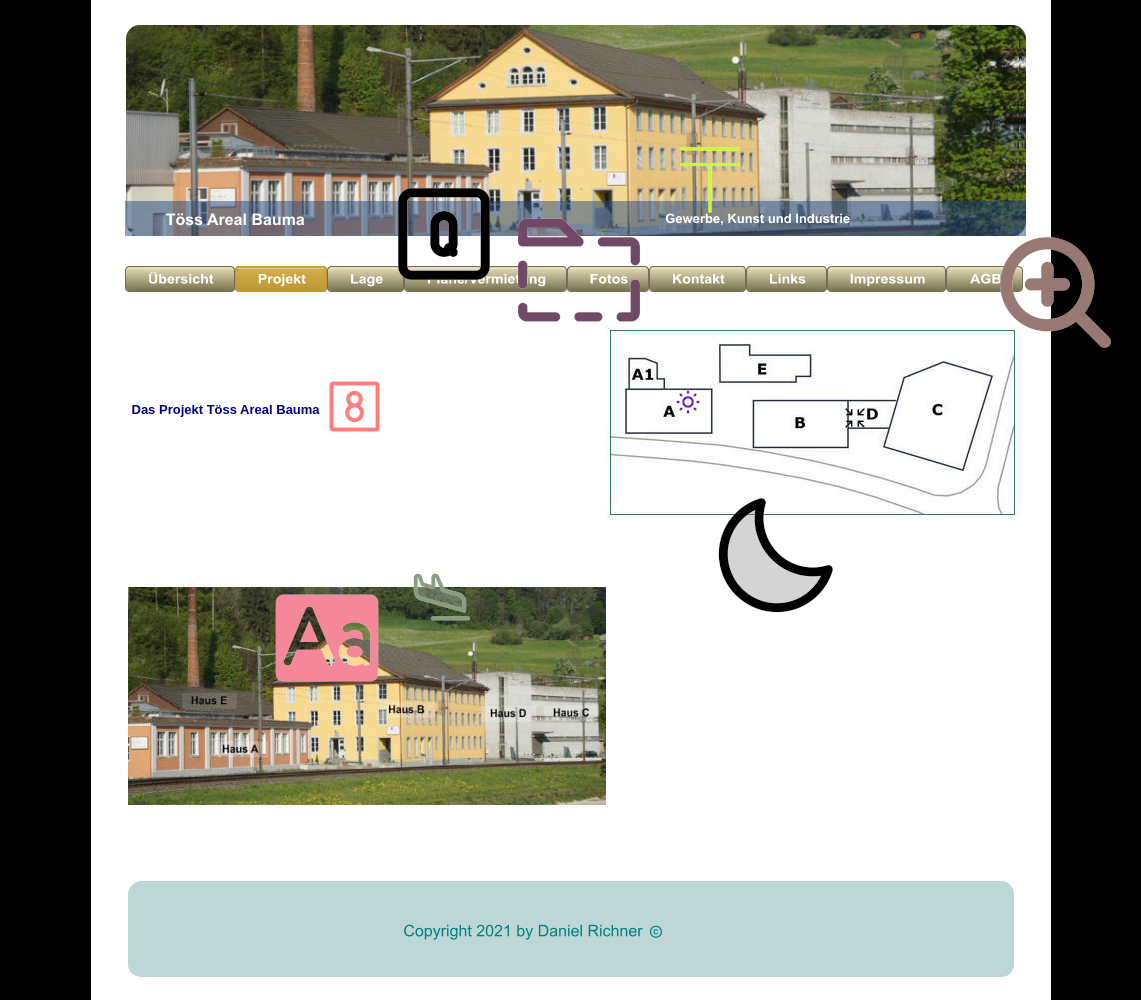 This screenshot has height=1000, width=1141. What do you see at coordinates (354, 406) in the screenshot?
I see `select or input the number eight` at bounding box center [354, 406].